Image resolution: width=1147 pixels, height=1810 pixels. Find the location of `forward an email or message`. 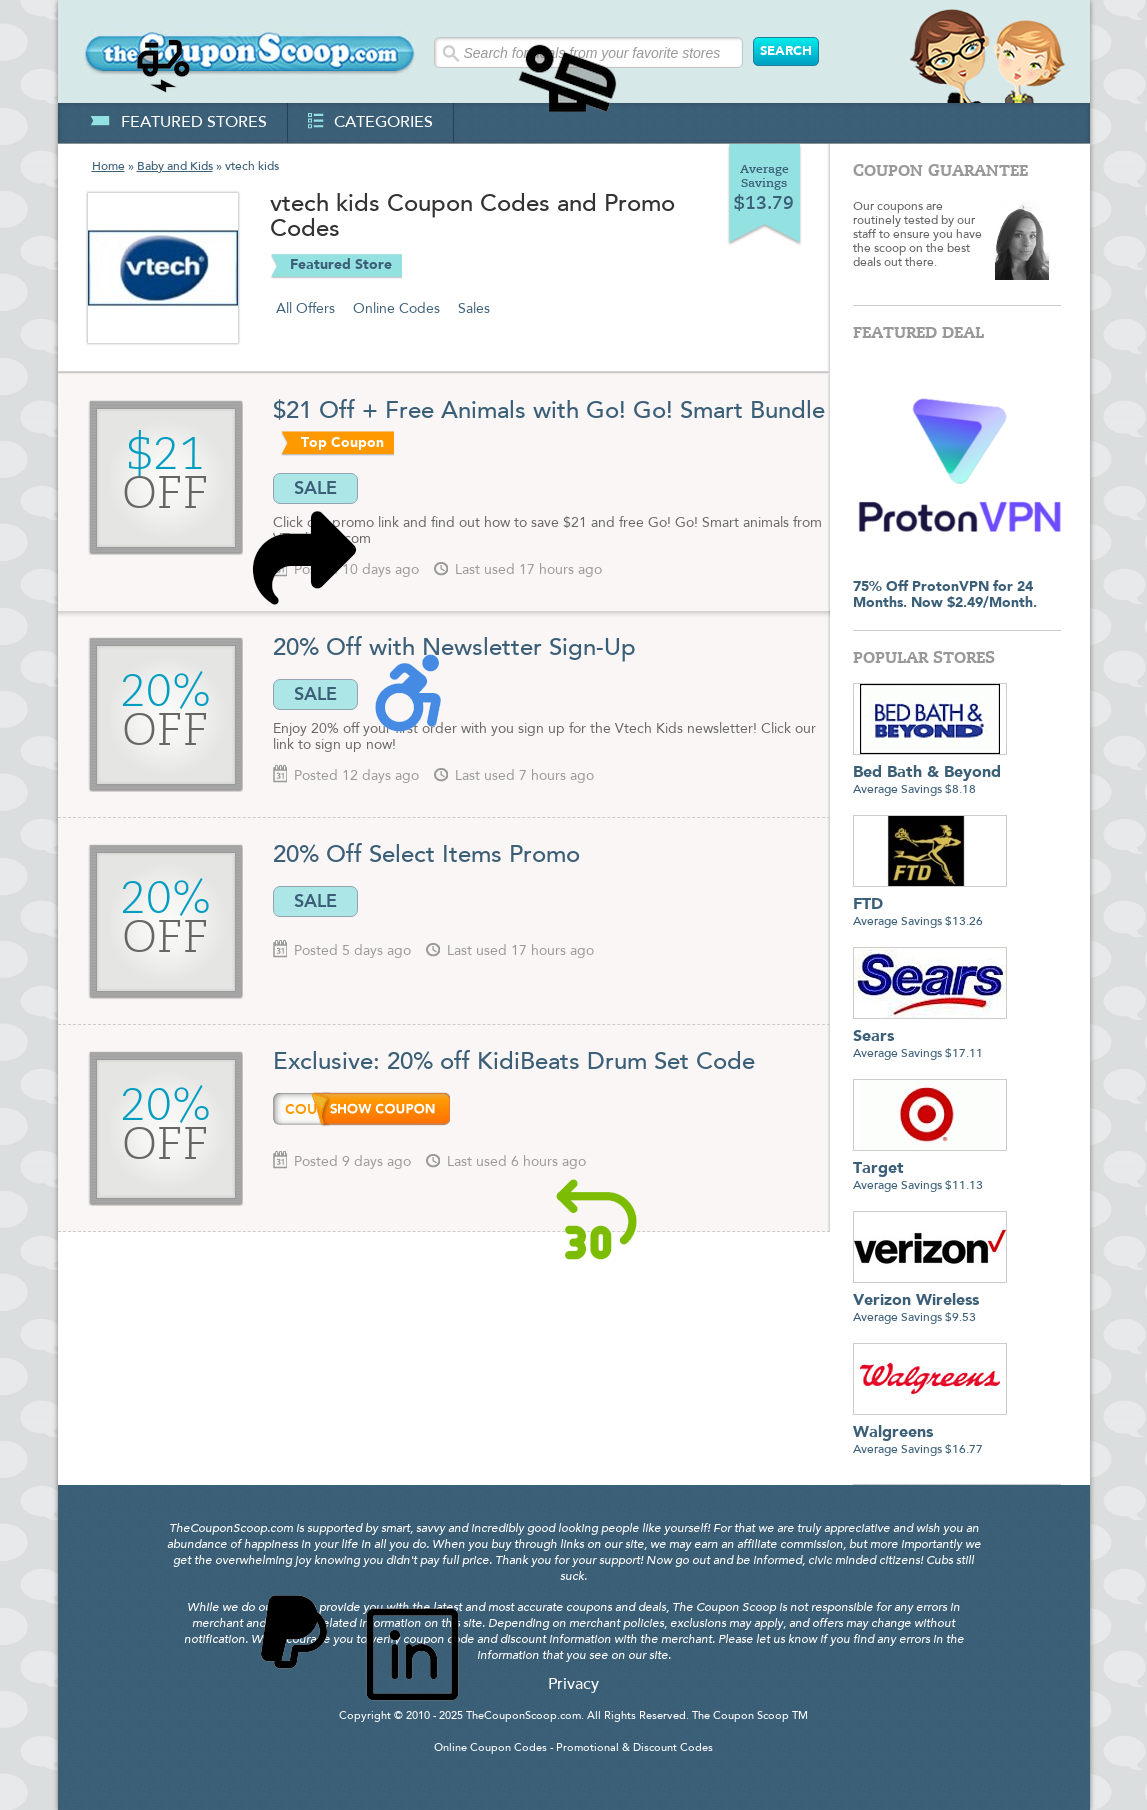

forward an email or message is located at coordinates (304, 559).